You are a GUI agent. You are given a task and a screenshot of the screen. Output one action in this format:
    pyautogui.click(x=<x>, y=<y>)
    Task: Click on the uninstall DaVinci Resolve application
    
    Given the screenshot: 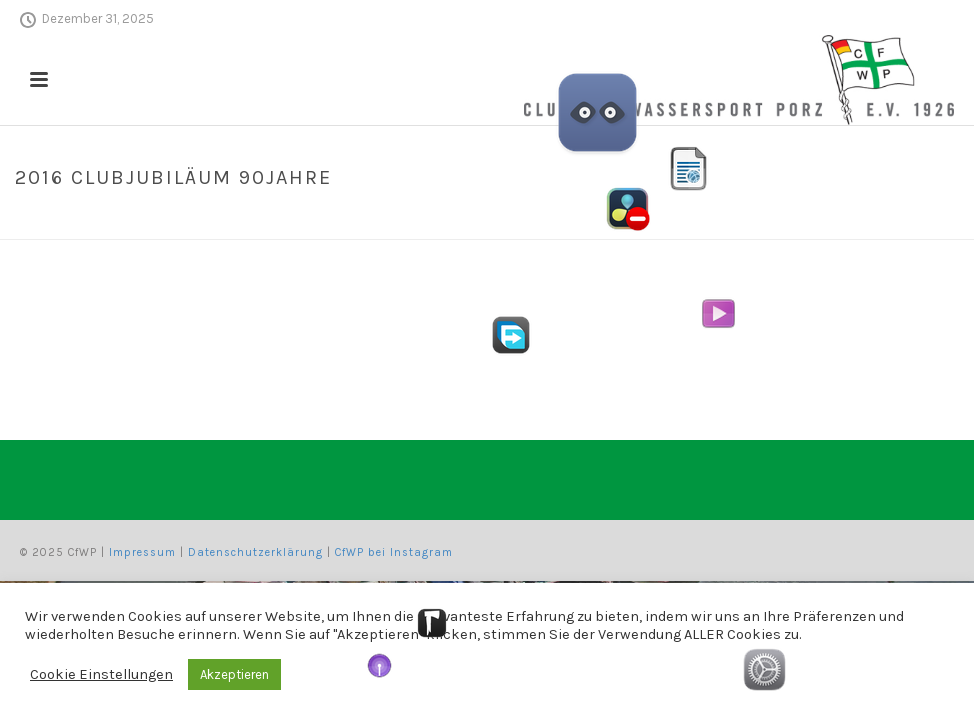 What is the action you would take?
    pyautogui.click(x=627, y=208)
    